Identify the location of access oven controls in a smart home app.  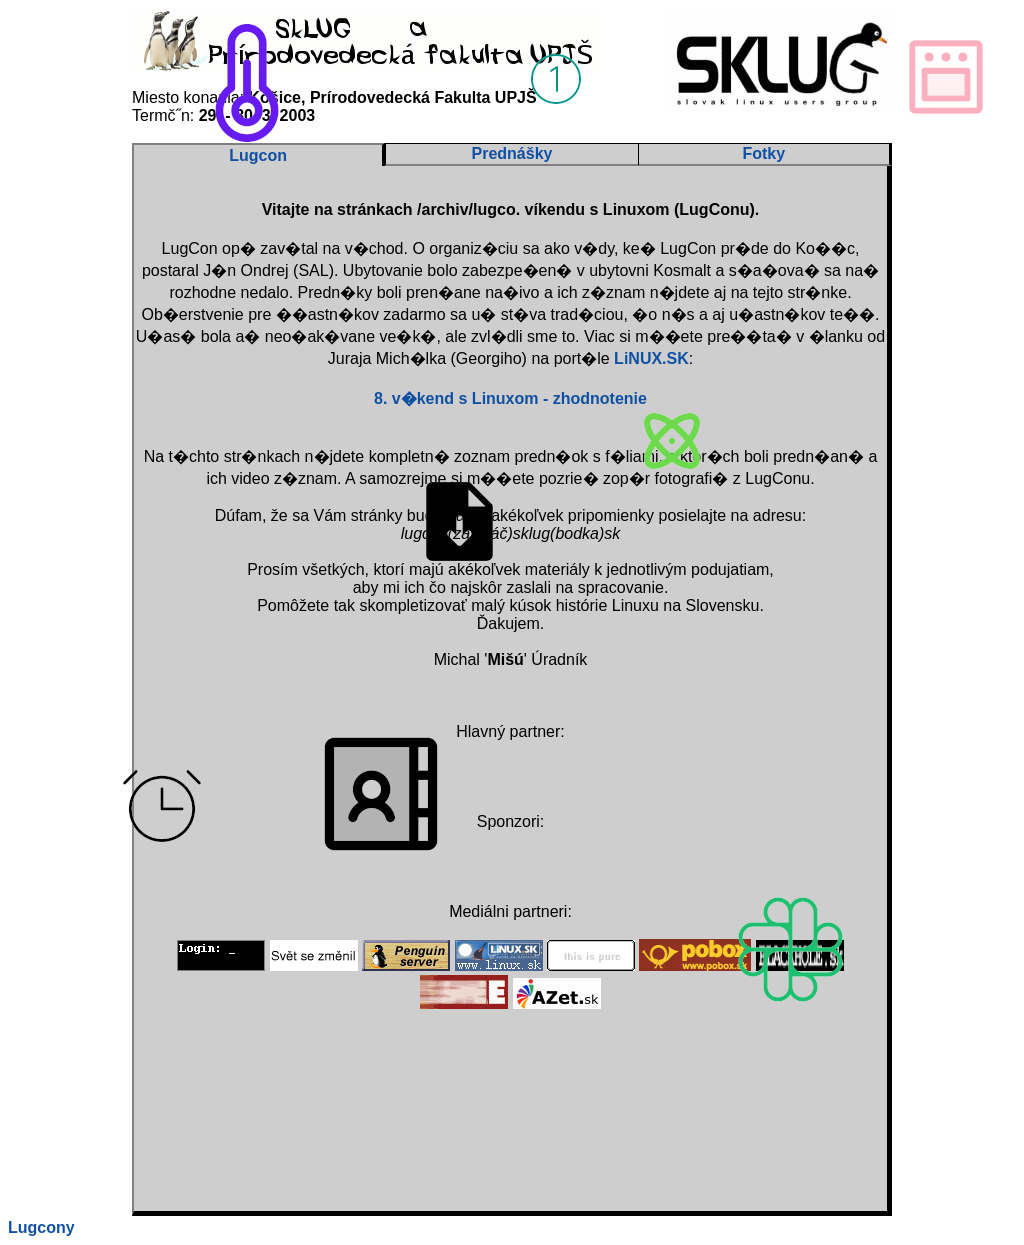
(946, 77).